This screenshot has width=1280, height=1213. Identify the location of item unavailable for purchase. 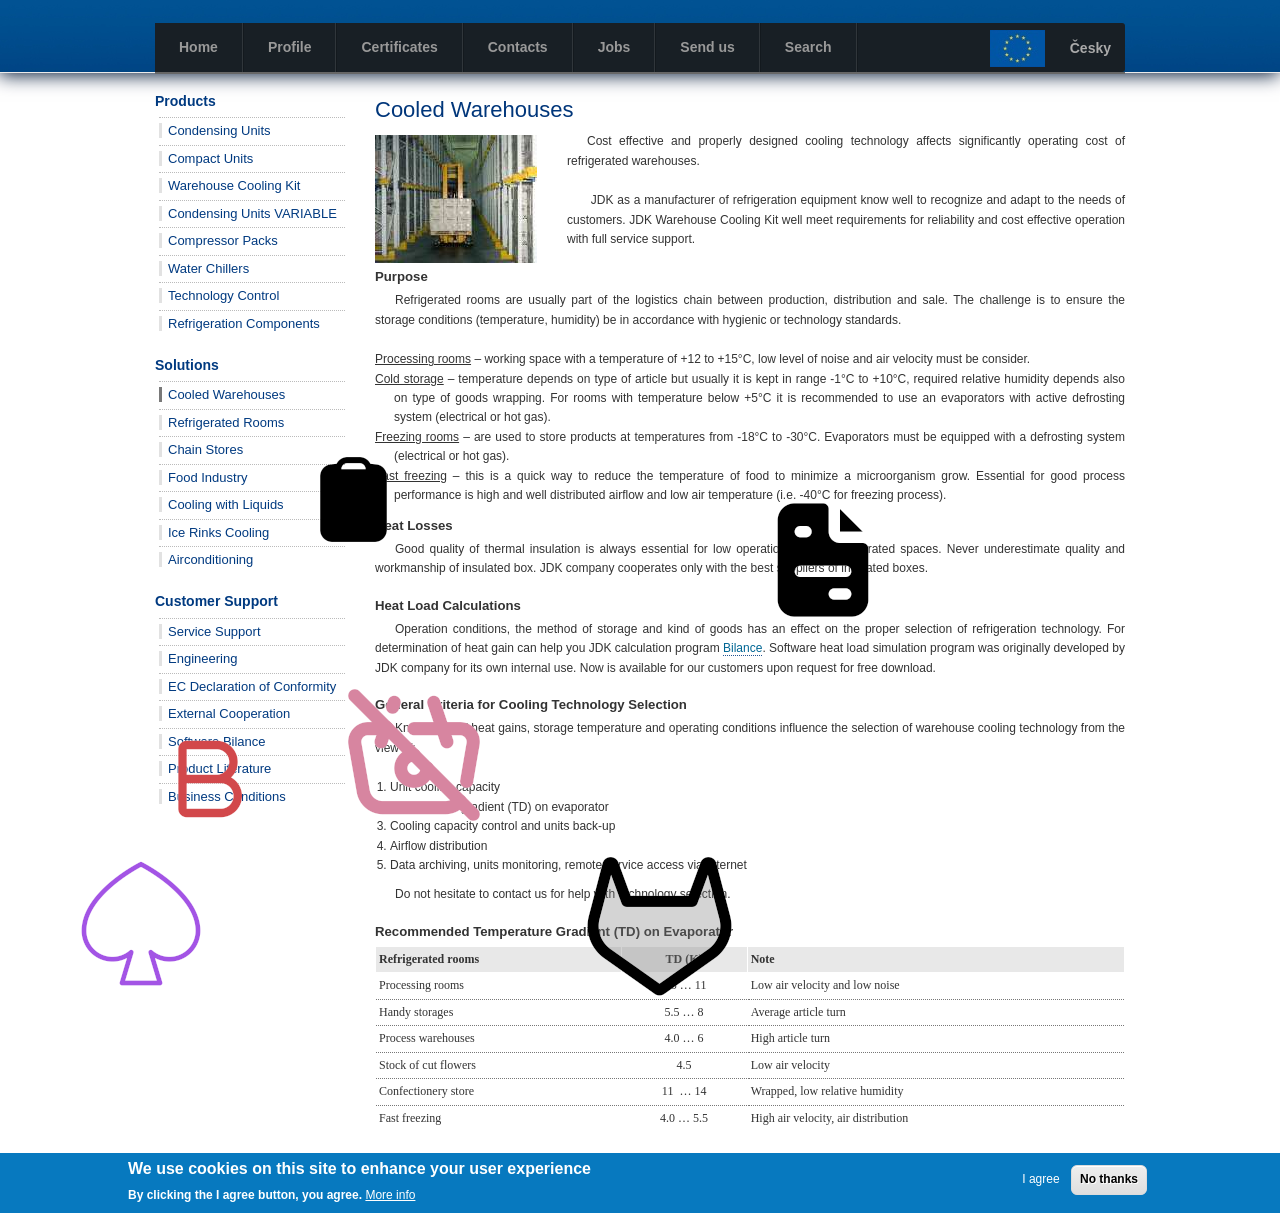
(414, 755).